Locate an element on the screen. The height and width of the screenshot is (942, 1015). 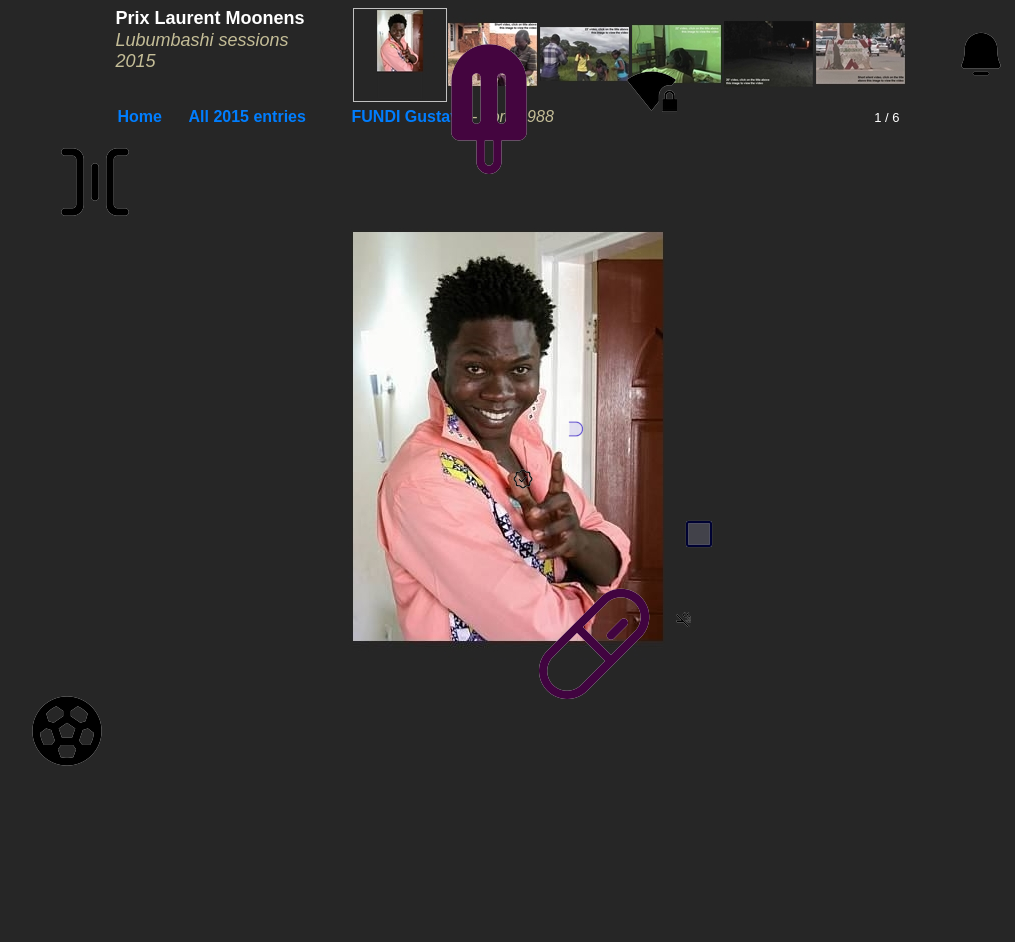
access medication reminders is located at coordinates (594, 644).